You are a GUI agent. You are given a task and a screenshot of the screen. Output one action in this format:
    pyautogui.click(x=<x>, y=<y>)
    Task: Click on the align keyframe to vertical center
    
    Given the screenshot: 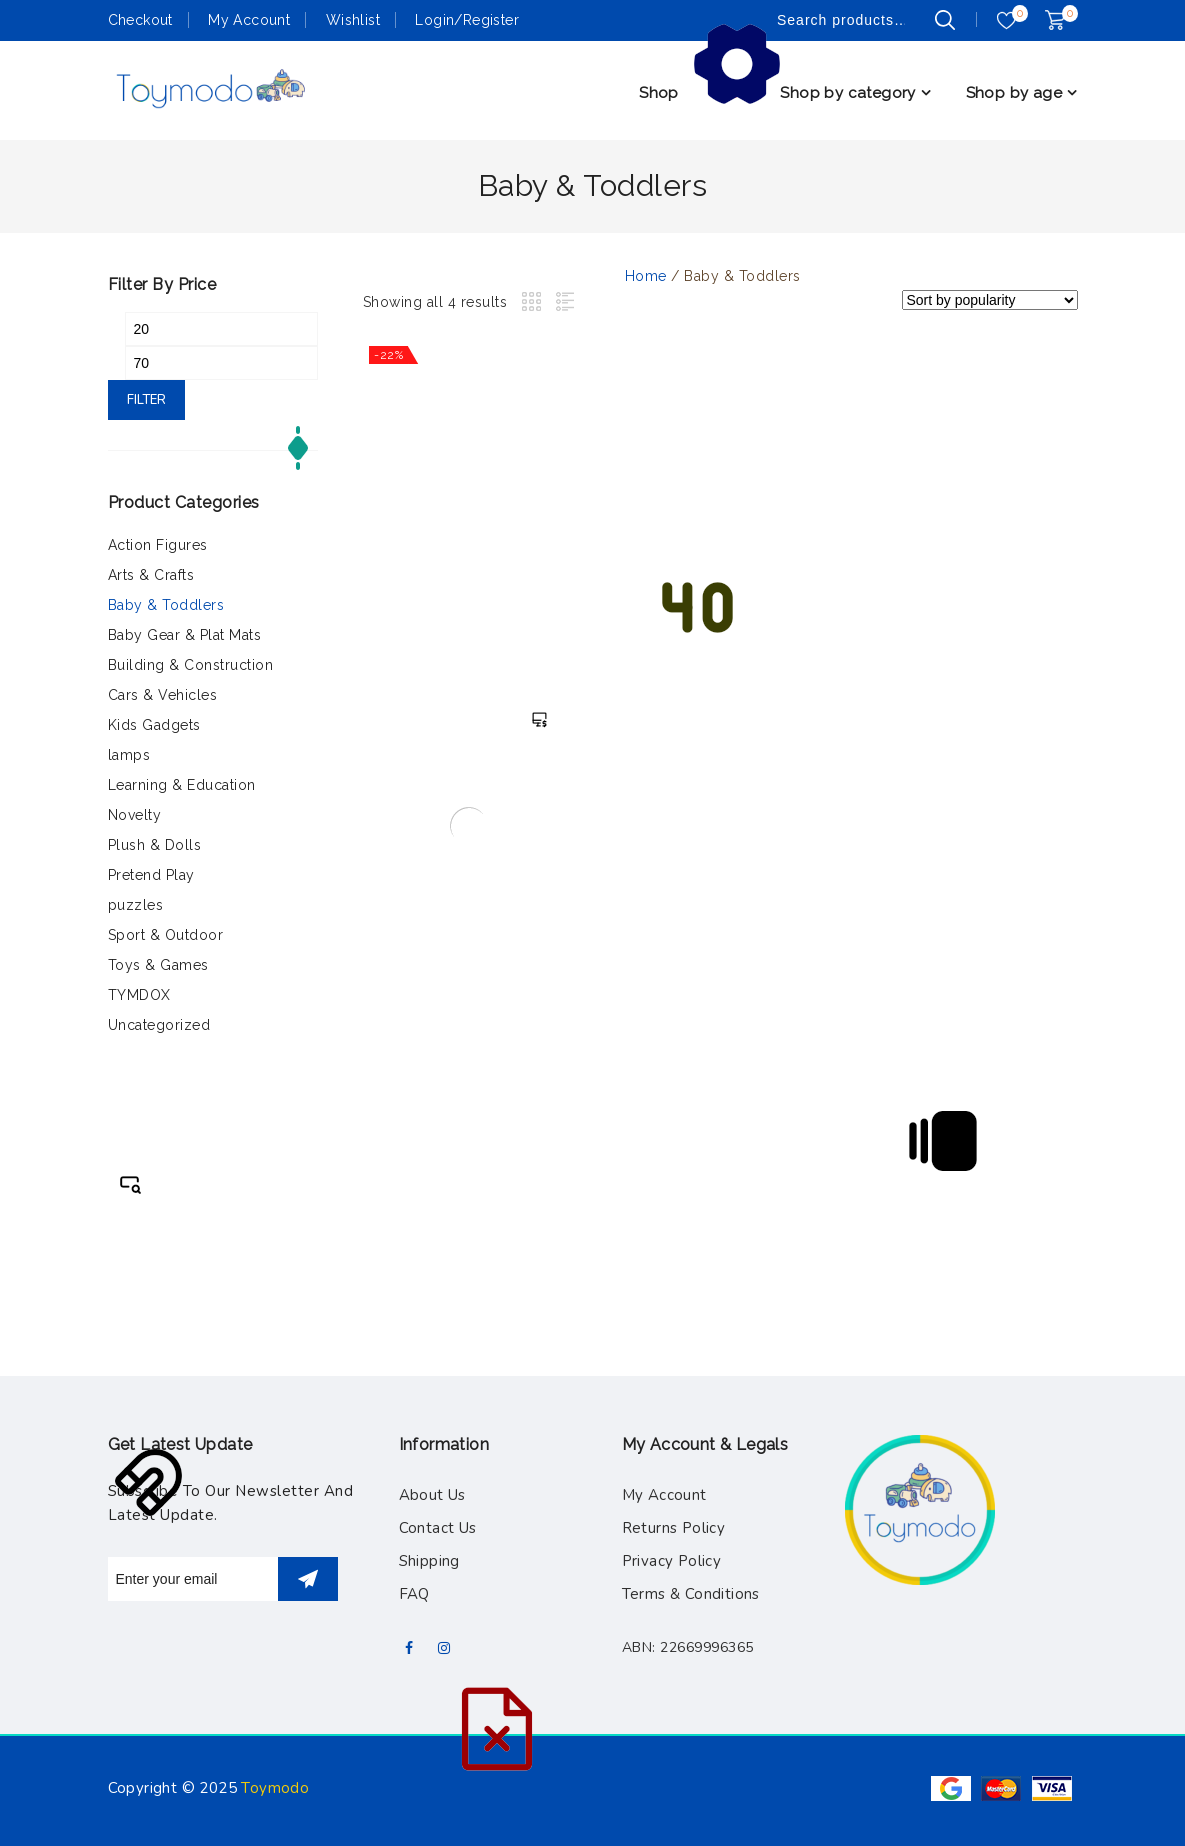 What is the action you would take?
    pyautogui.click(x=298, y=448)
    